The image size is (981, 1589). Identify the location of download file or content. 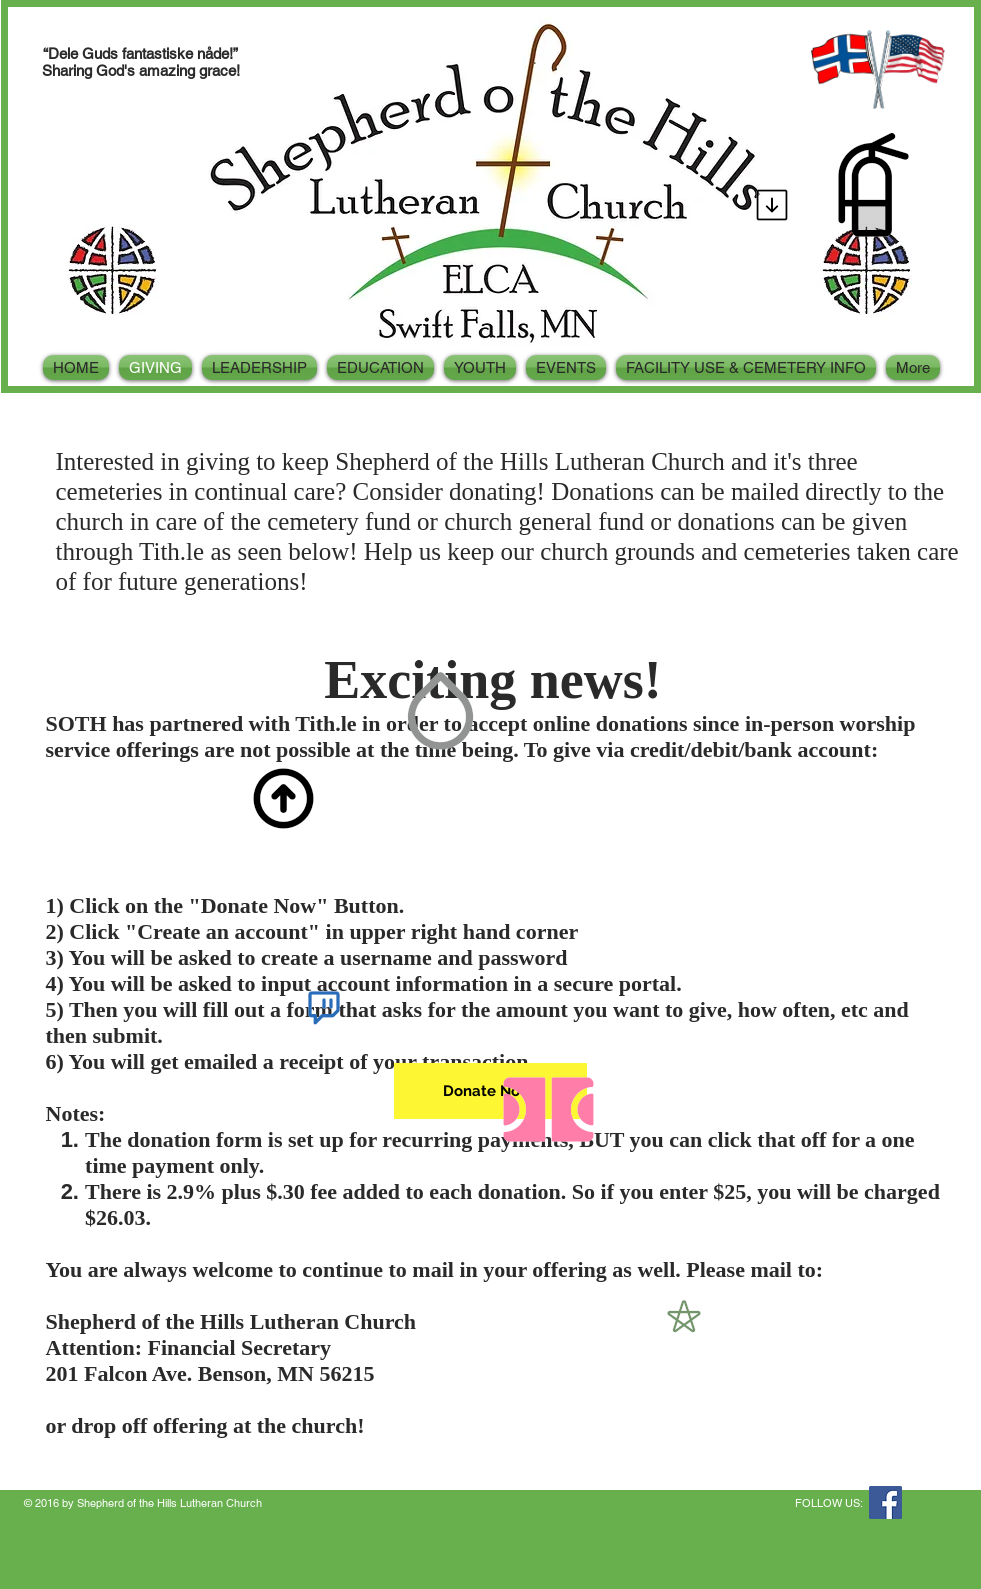
(772, 205).